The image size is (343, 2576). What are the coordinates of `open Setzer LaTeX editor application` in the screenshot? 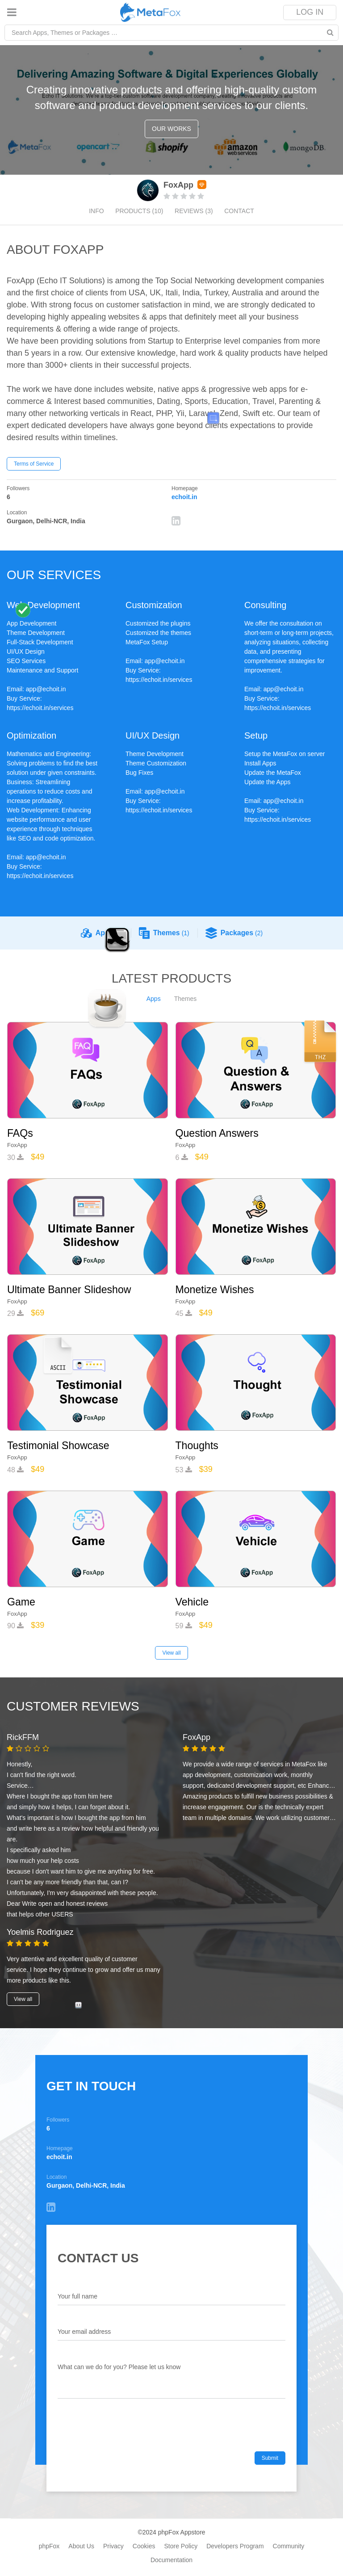 It's located at (117, 939).